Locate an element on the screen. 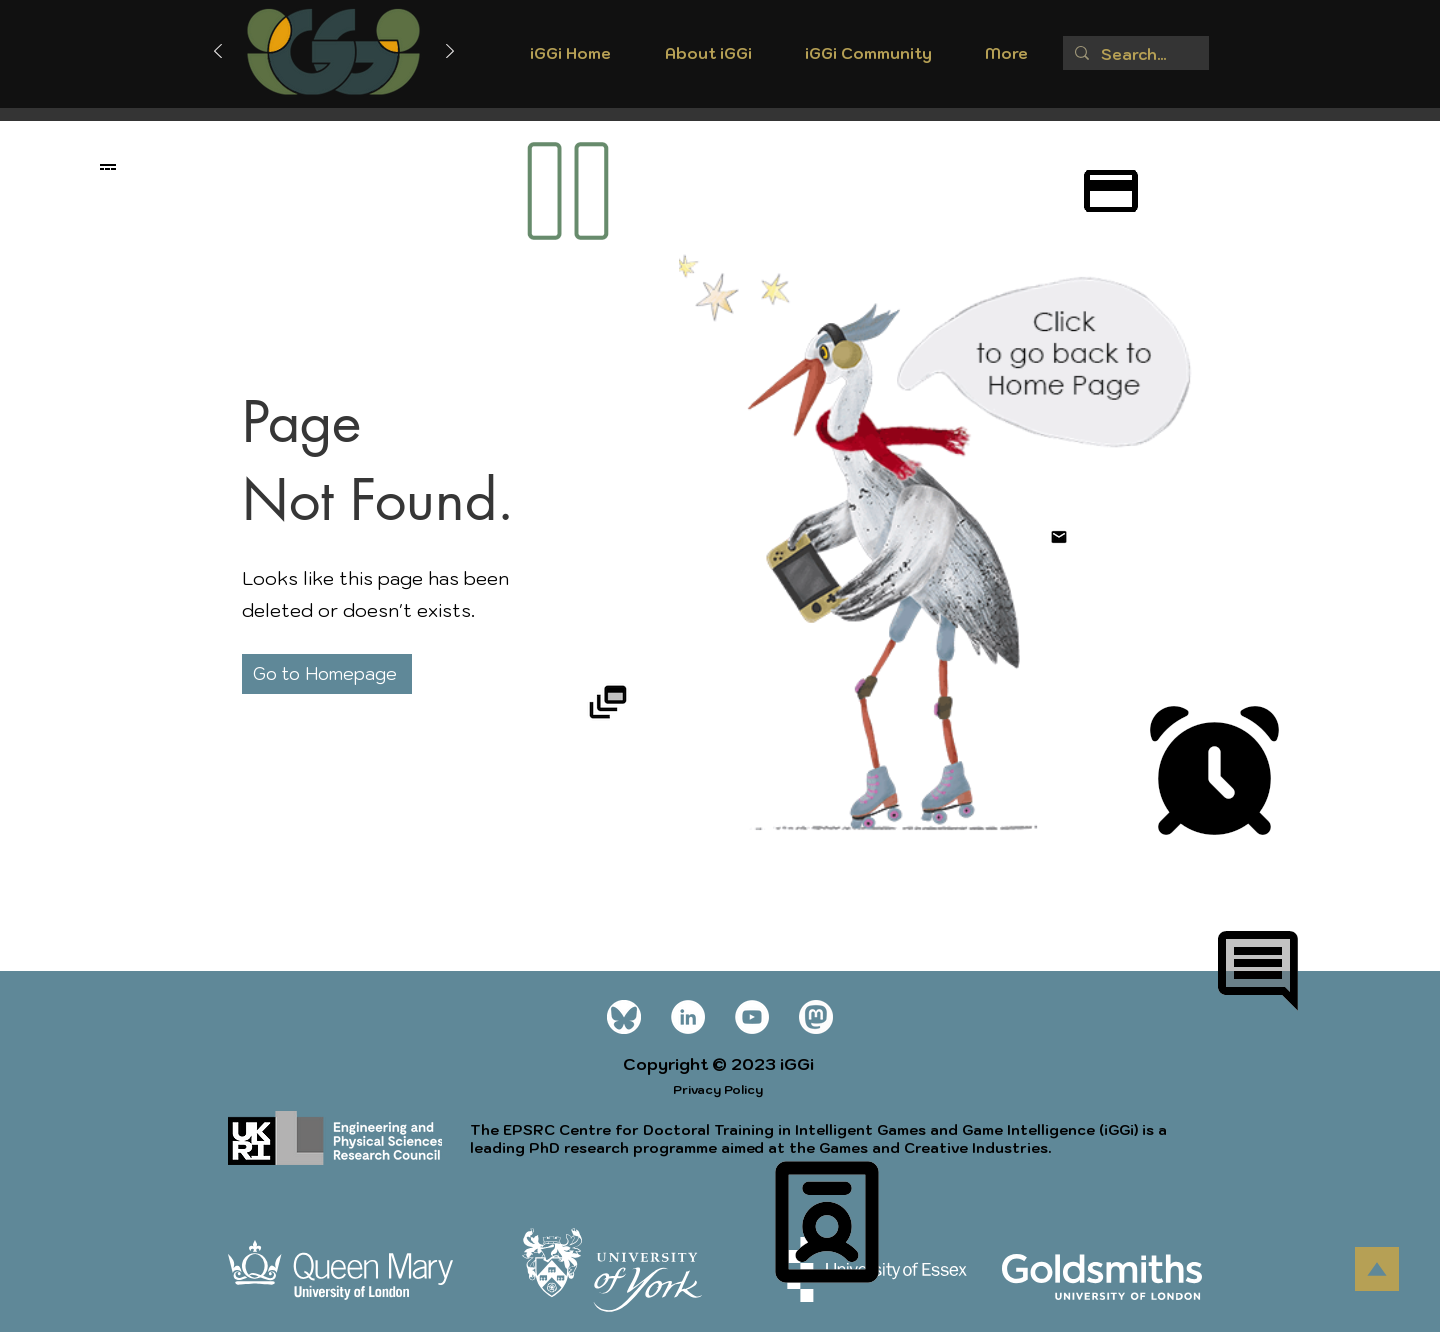 The image size is (1440, 1332). set an alarm or timer is located at coordinates (1214, 770).